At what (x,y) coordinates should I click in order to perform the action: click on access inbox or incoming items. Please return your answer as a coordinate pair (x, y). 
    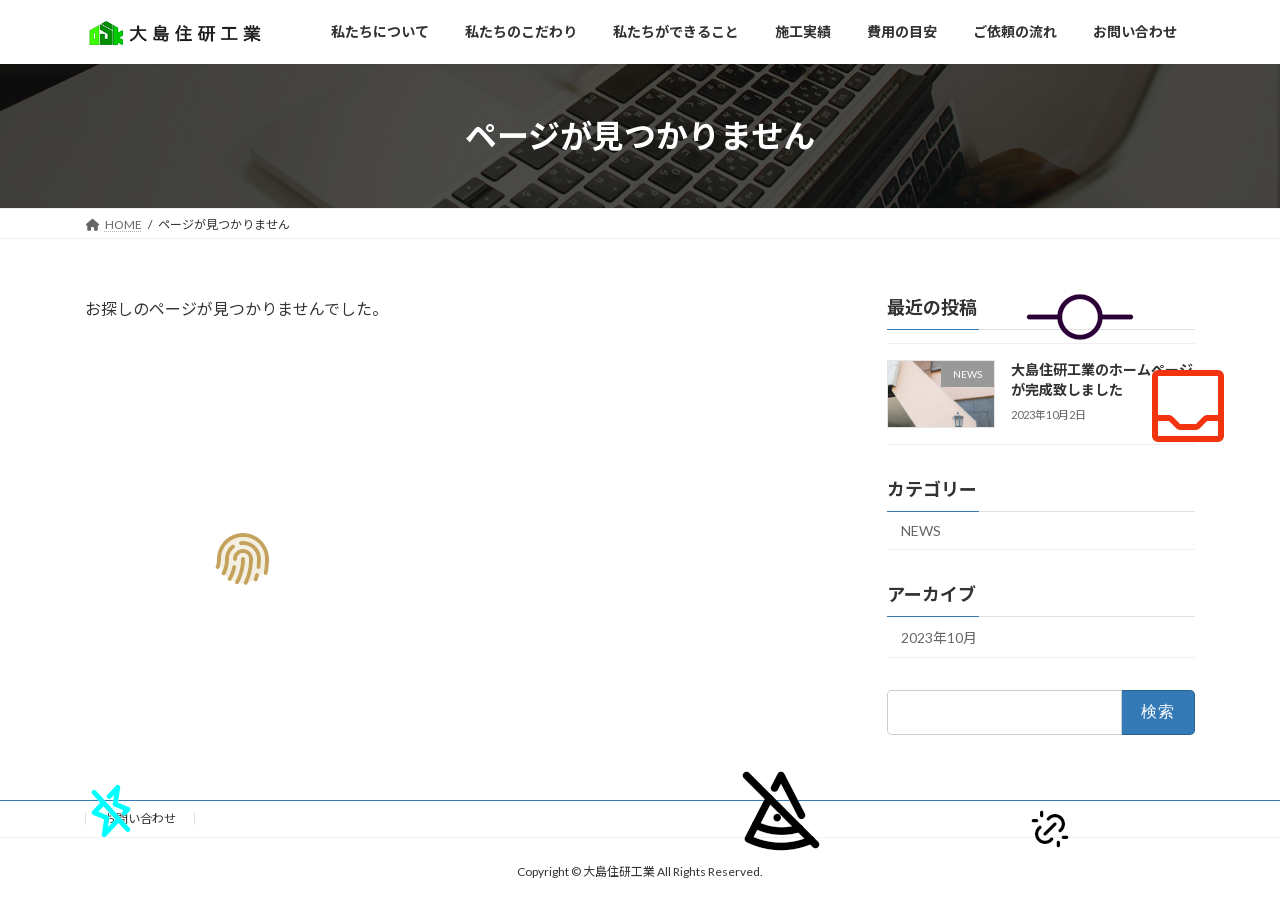
    Looking at the image, I should click on (1188, 406).